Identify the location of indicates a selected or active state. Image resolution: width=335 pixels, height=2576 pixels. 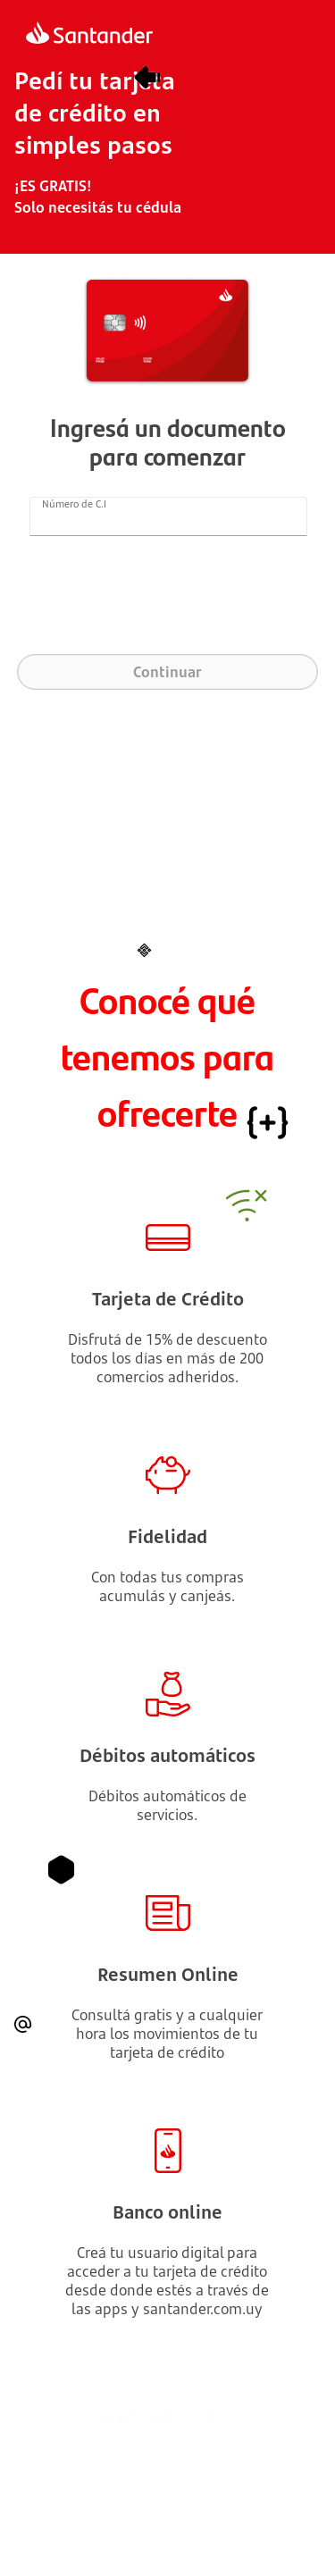
(61, 1869).